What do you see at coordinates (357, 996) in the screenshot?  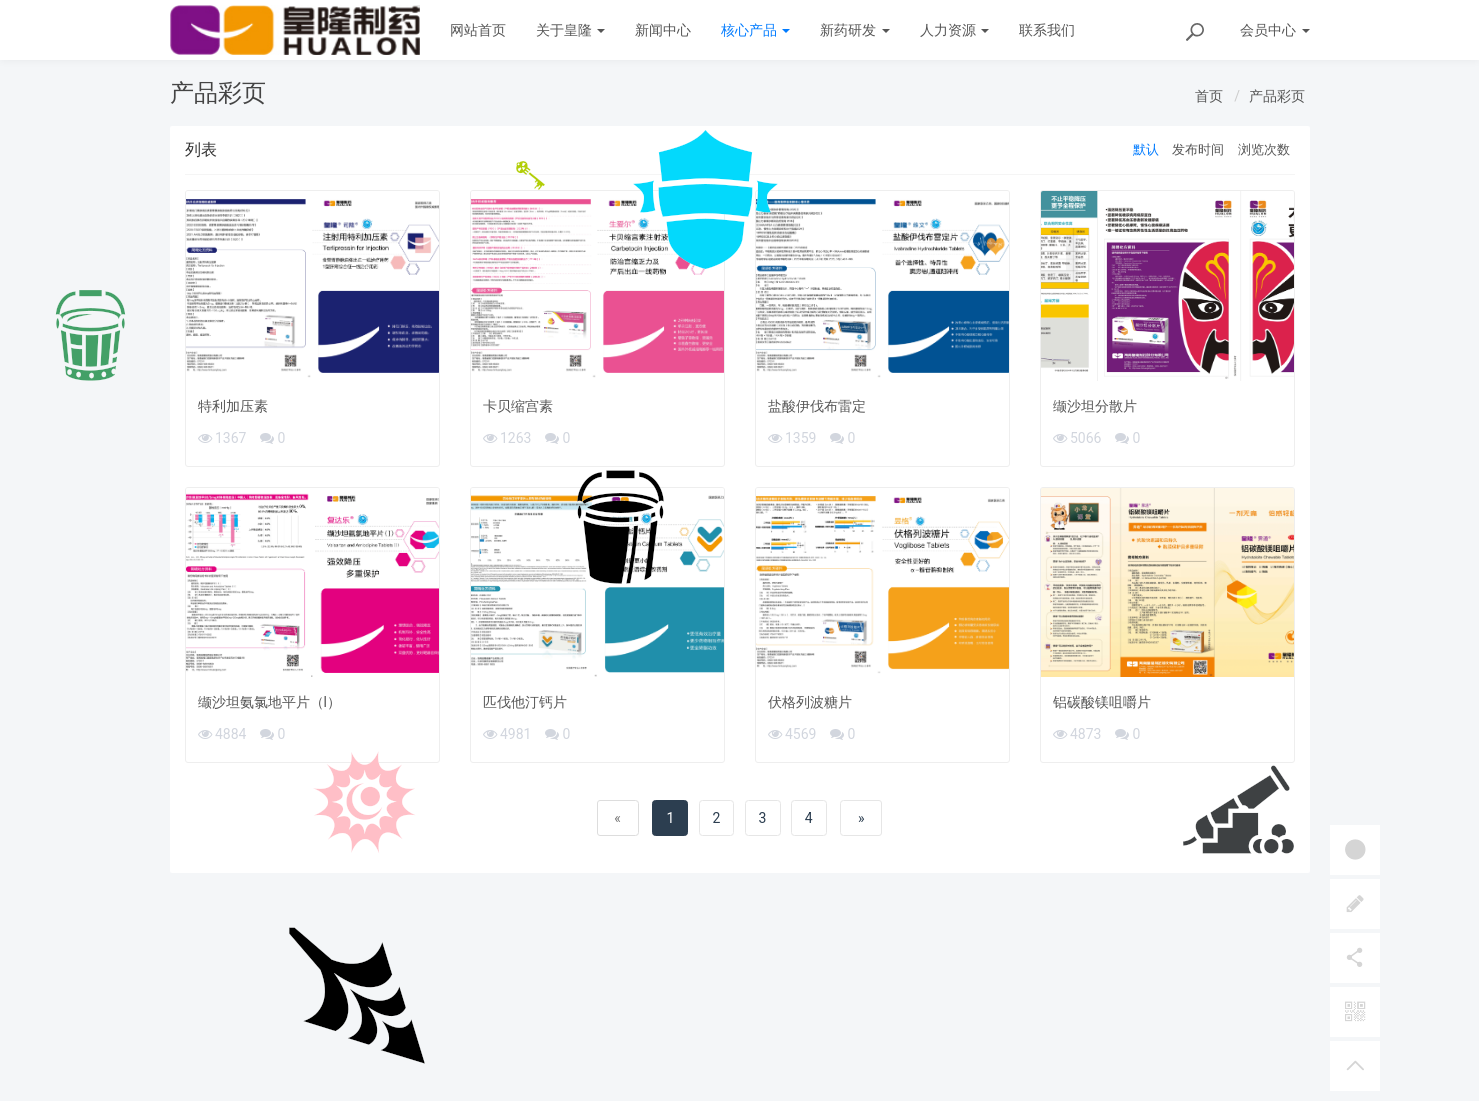 I see `launch projectile weapon in game` at bounding box center [357, 996].